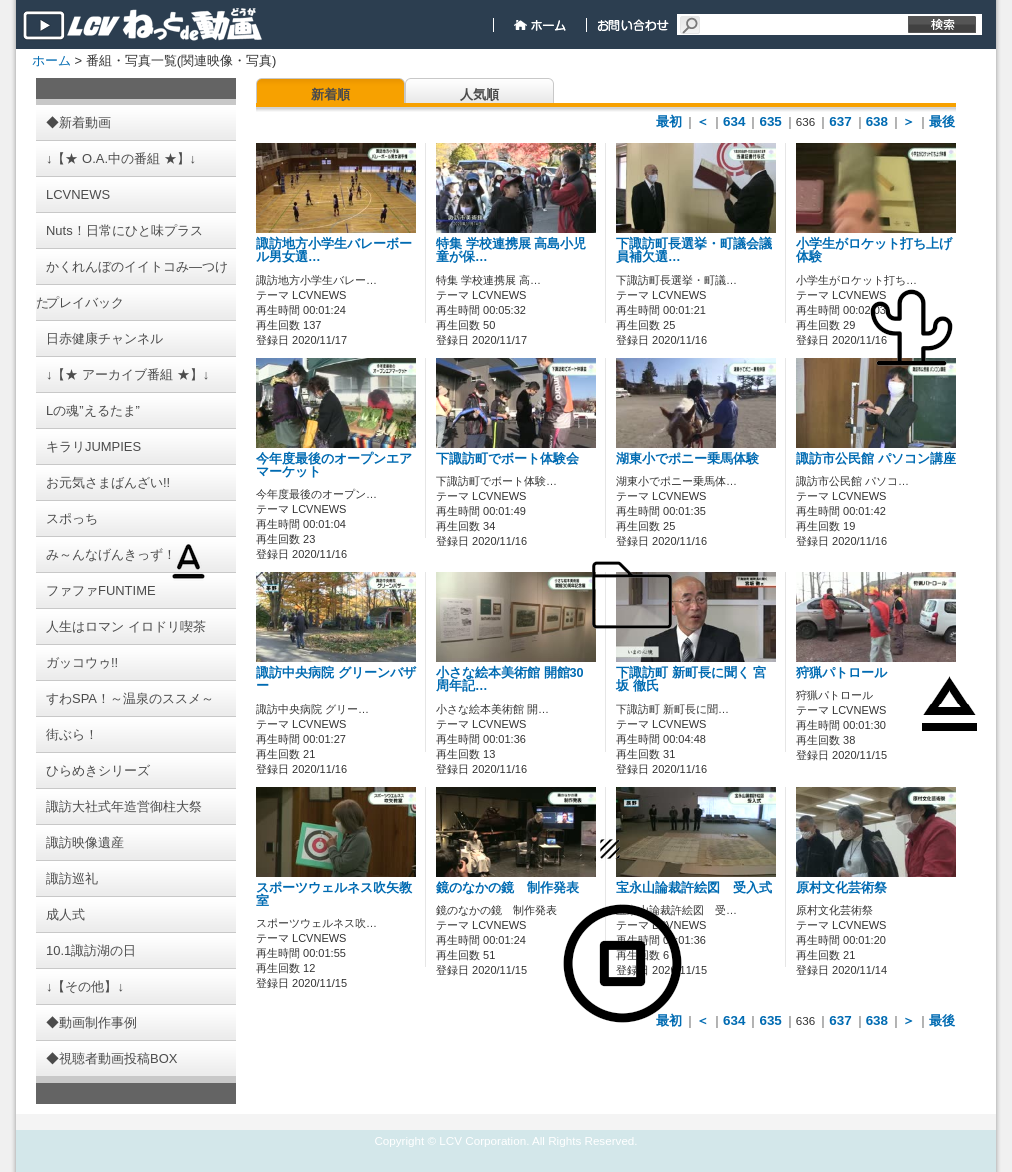 This screenshot has width=1012, height=1172. What do you see at coordinates (911, 330) in the screenshot?
I see `indicates desert or arid climate setting` at bounding box center [911, 330].